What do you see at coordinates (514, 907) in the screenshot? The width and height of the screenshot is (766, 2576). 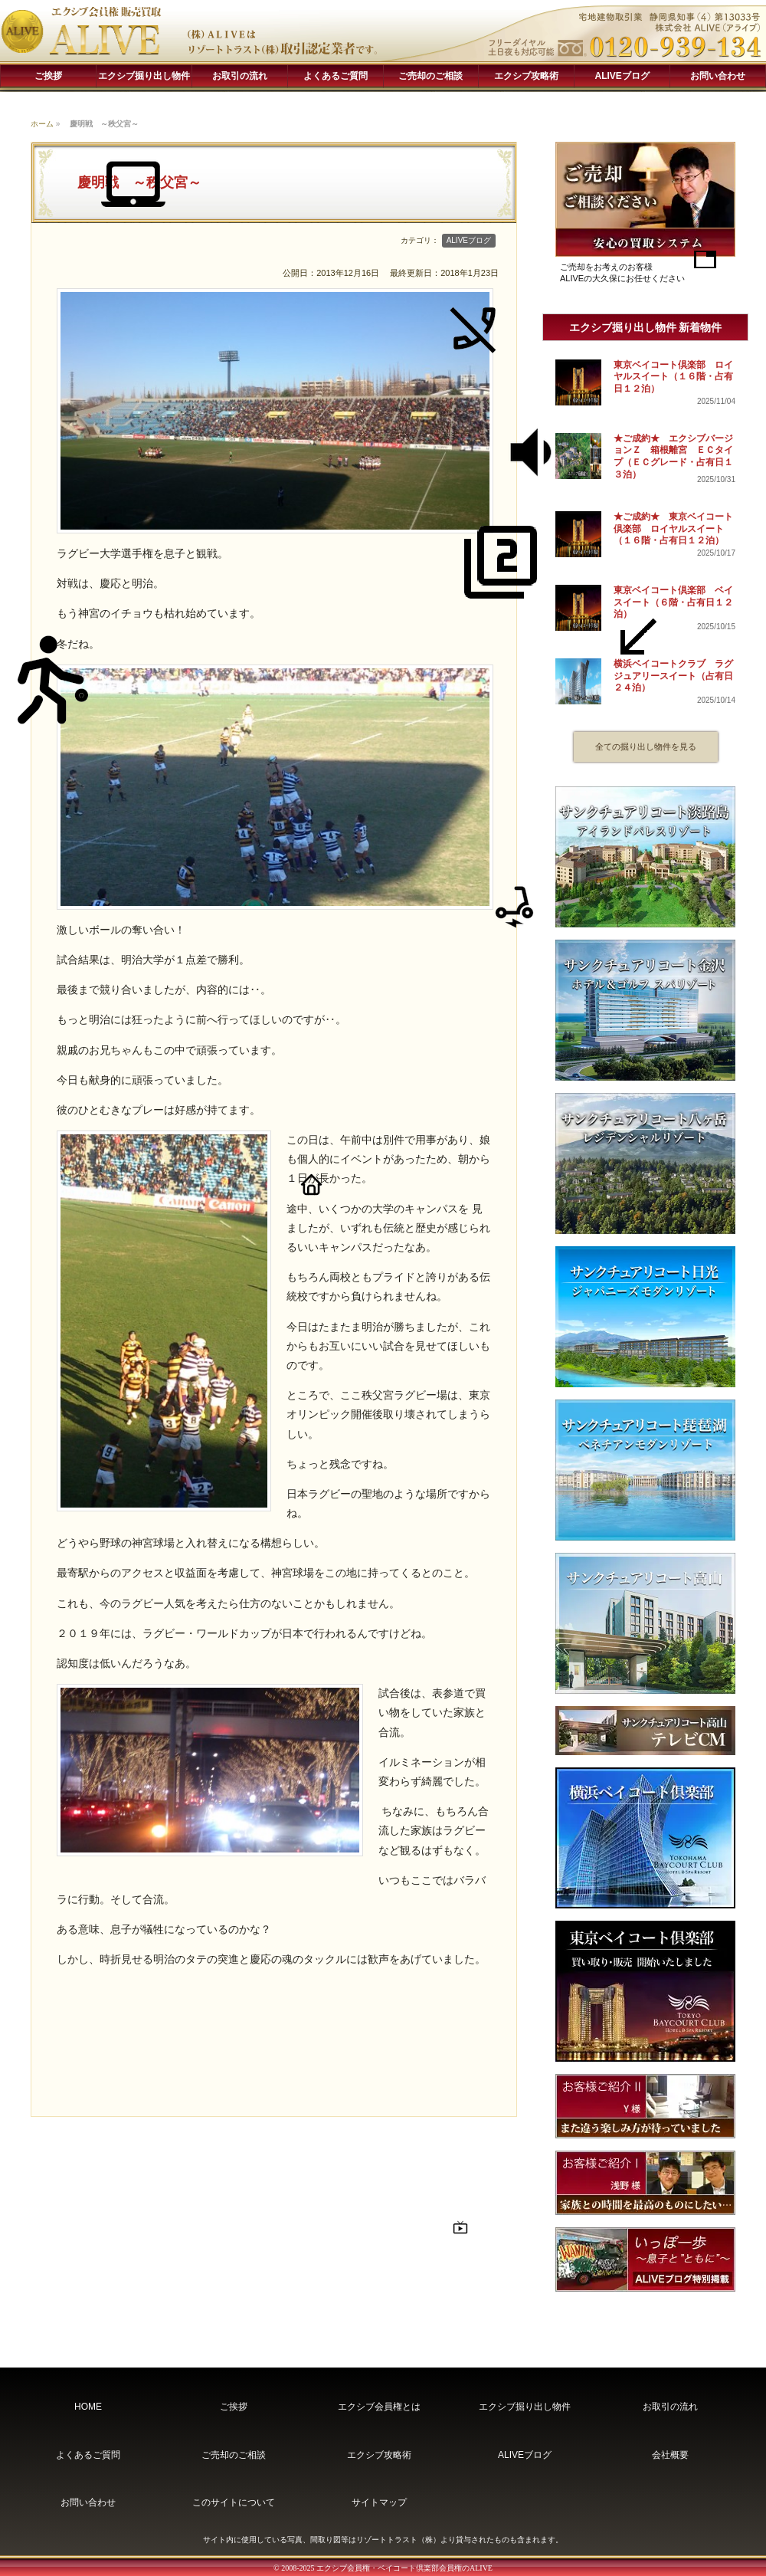 I see `find nearby electric scooter rentals` at bounding box center [514, 907].